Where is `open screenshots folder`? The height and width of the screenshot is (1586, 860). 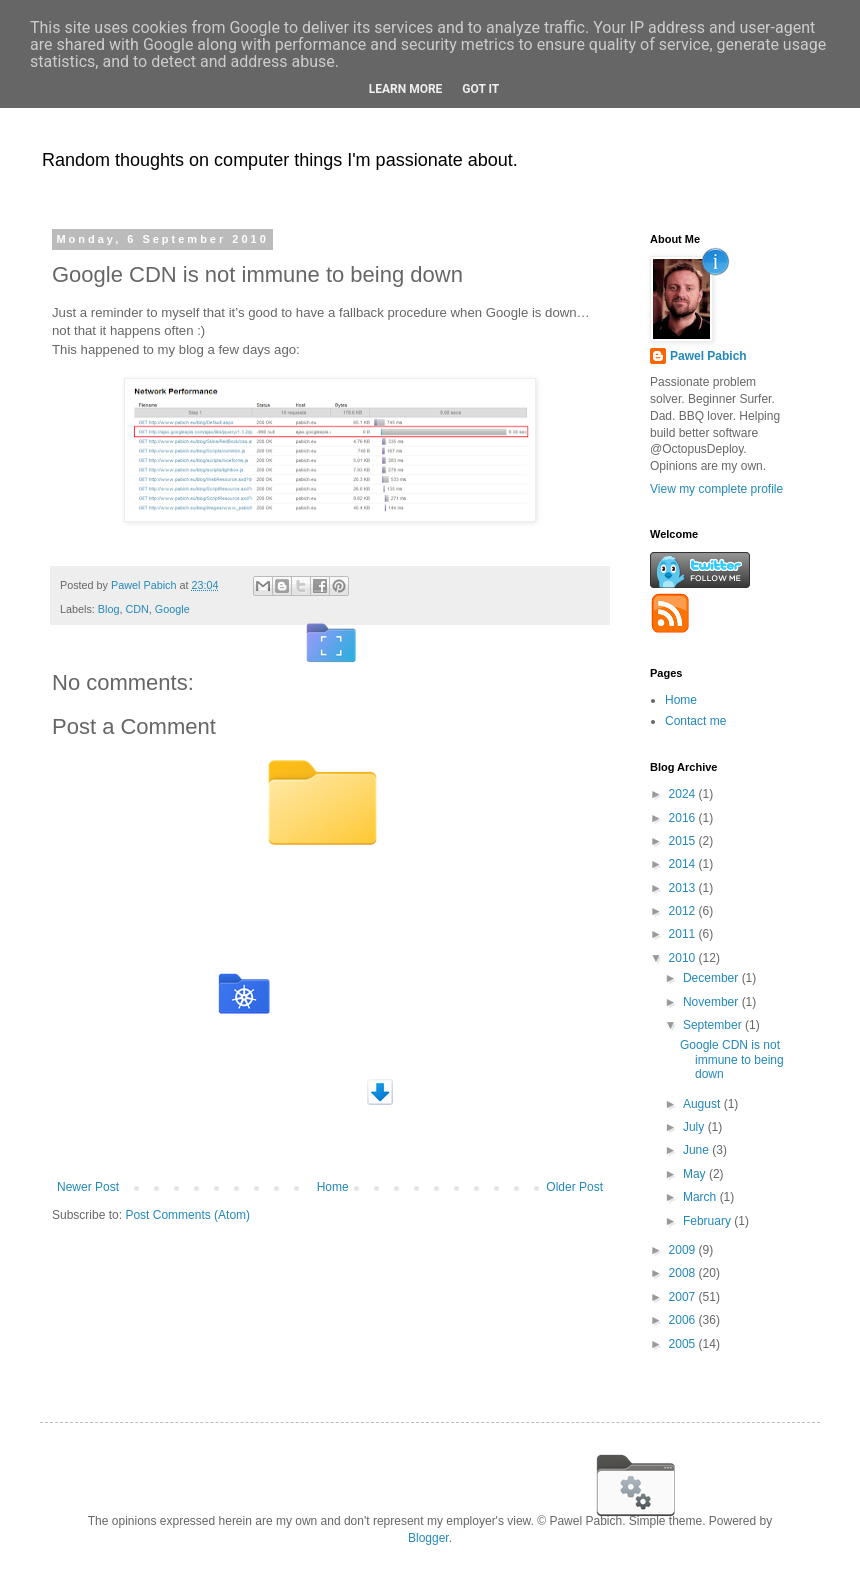
open screenshots folder is located at coordinates (331, 644).